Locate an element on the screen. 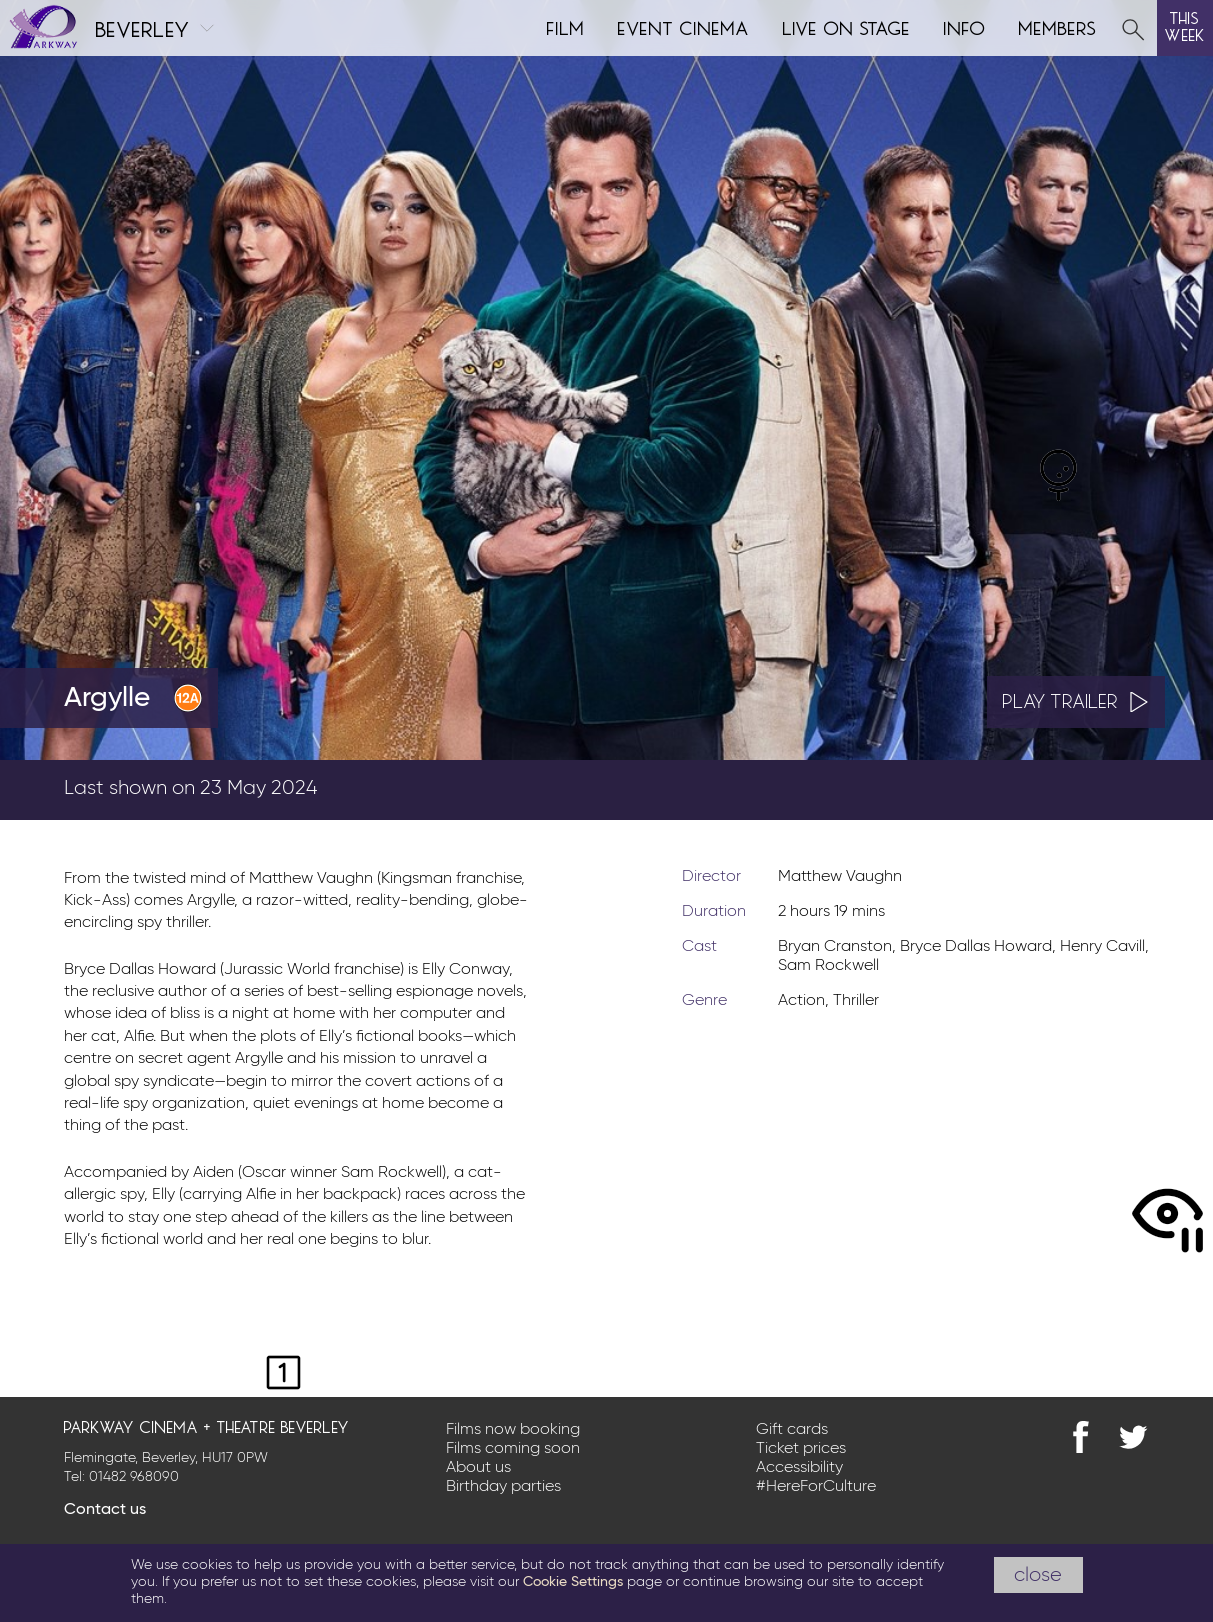  access golf-related features or content is located at coordinates (1058, 474).